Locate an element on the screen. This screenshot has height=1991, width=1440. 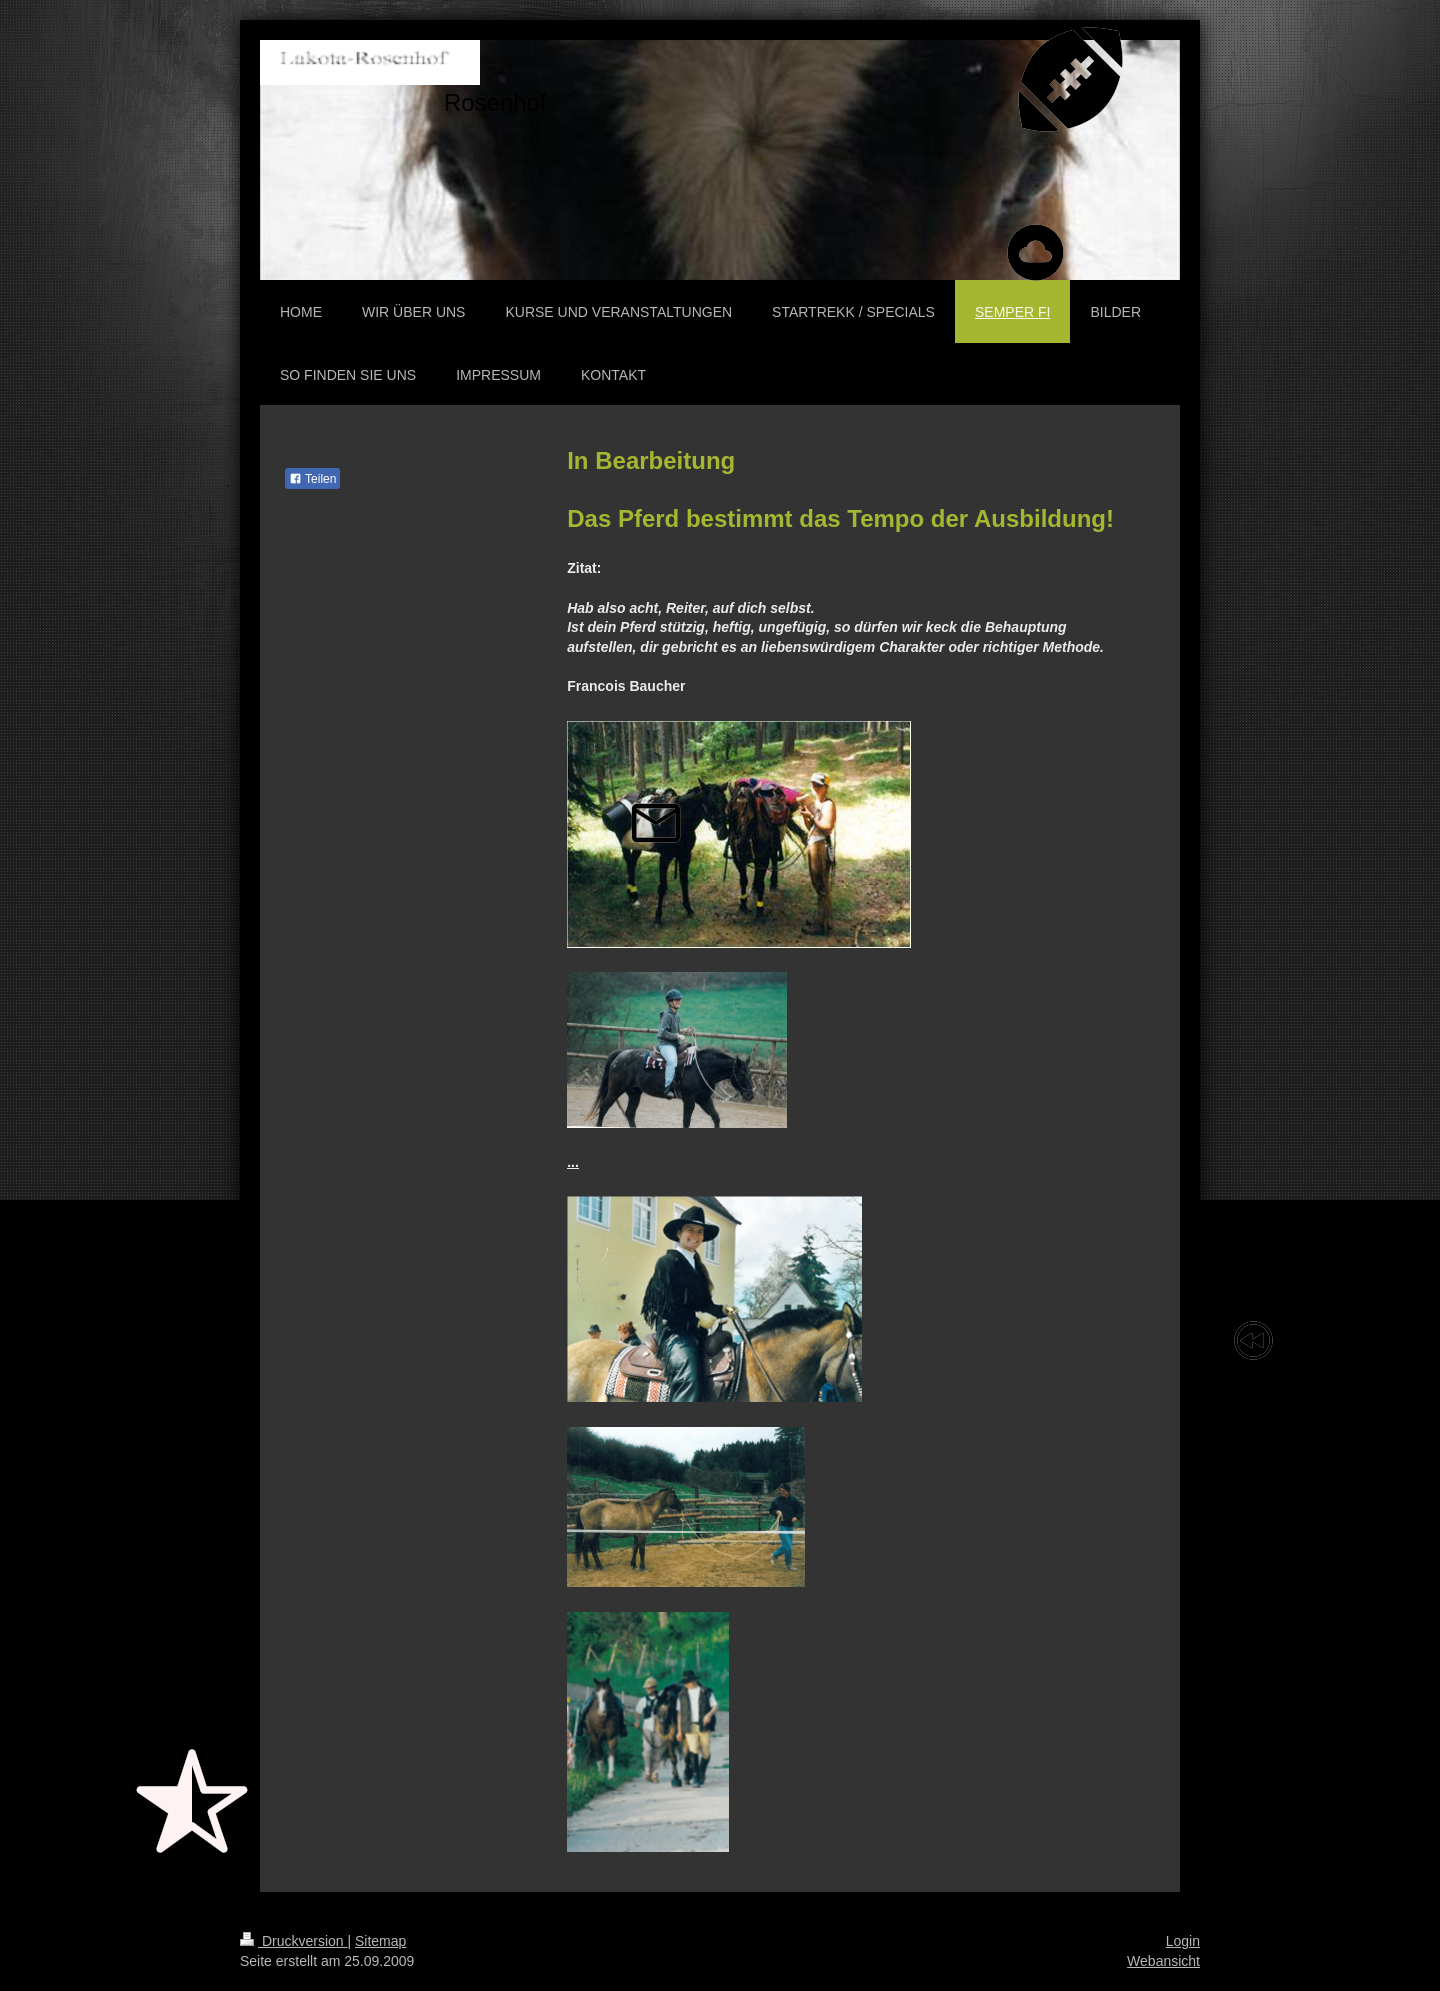
access cloud storage is located at coordinates (1035, 252).